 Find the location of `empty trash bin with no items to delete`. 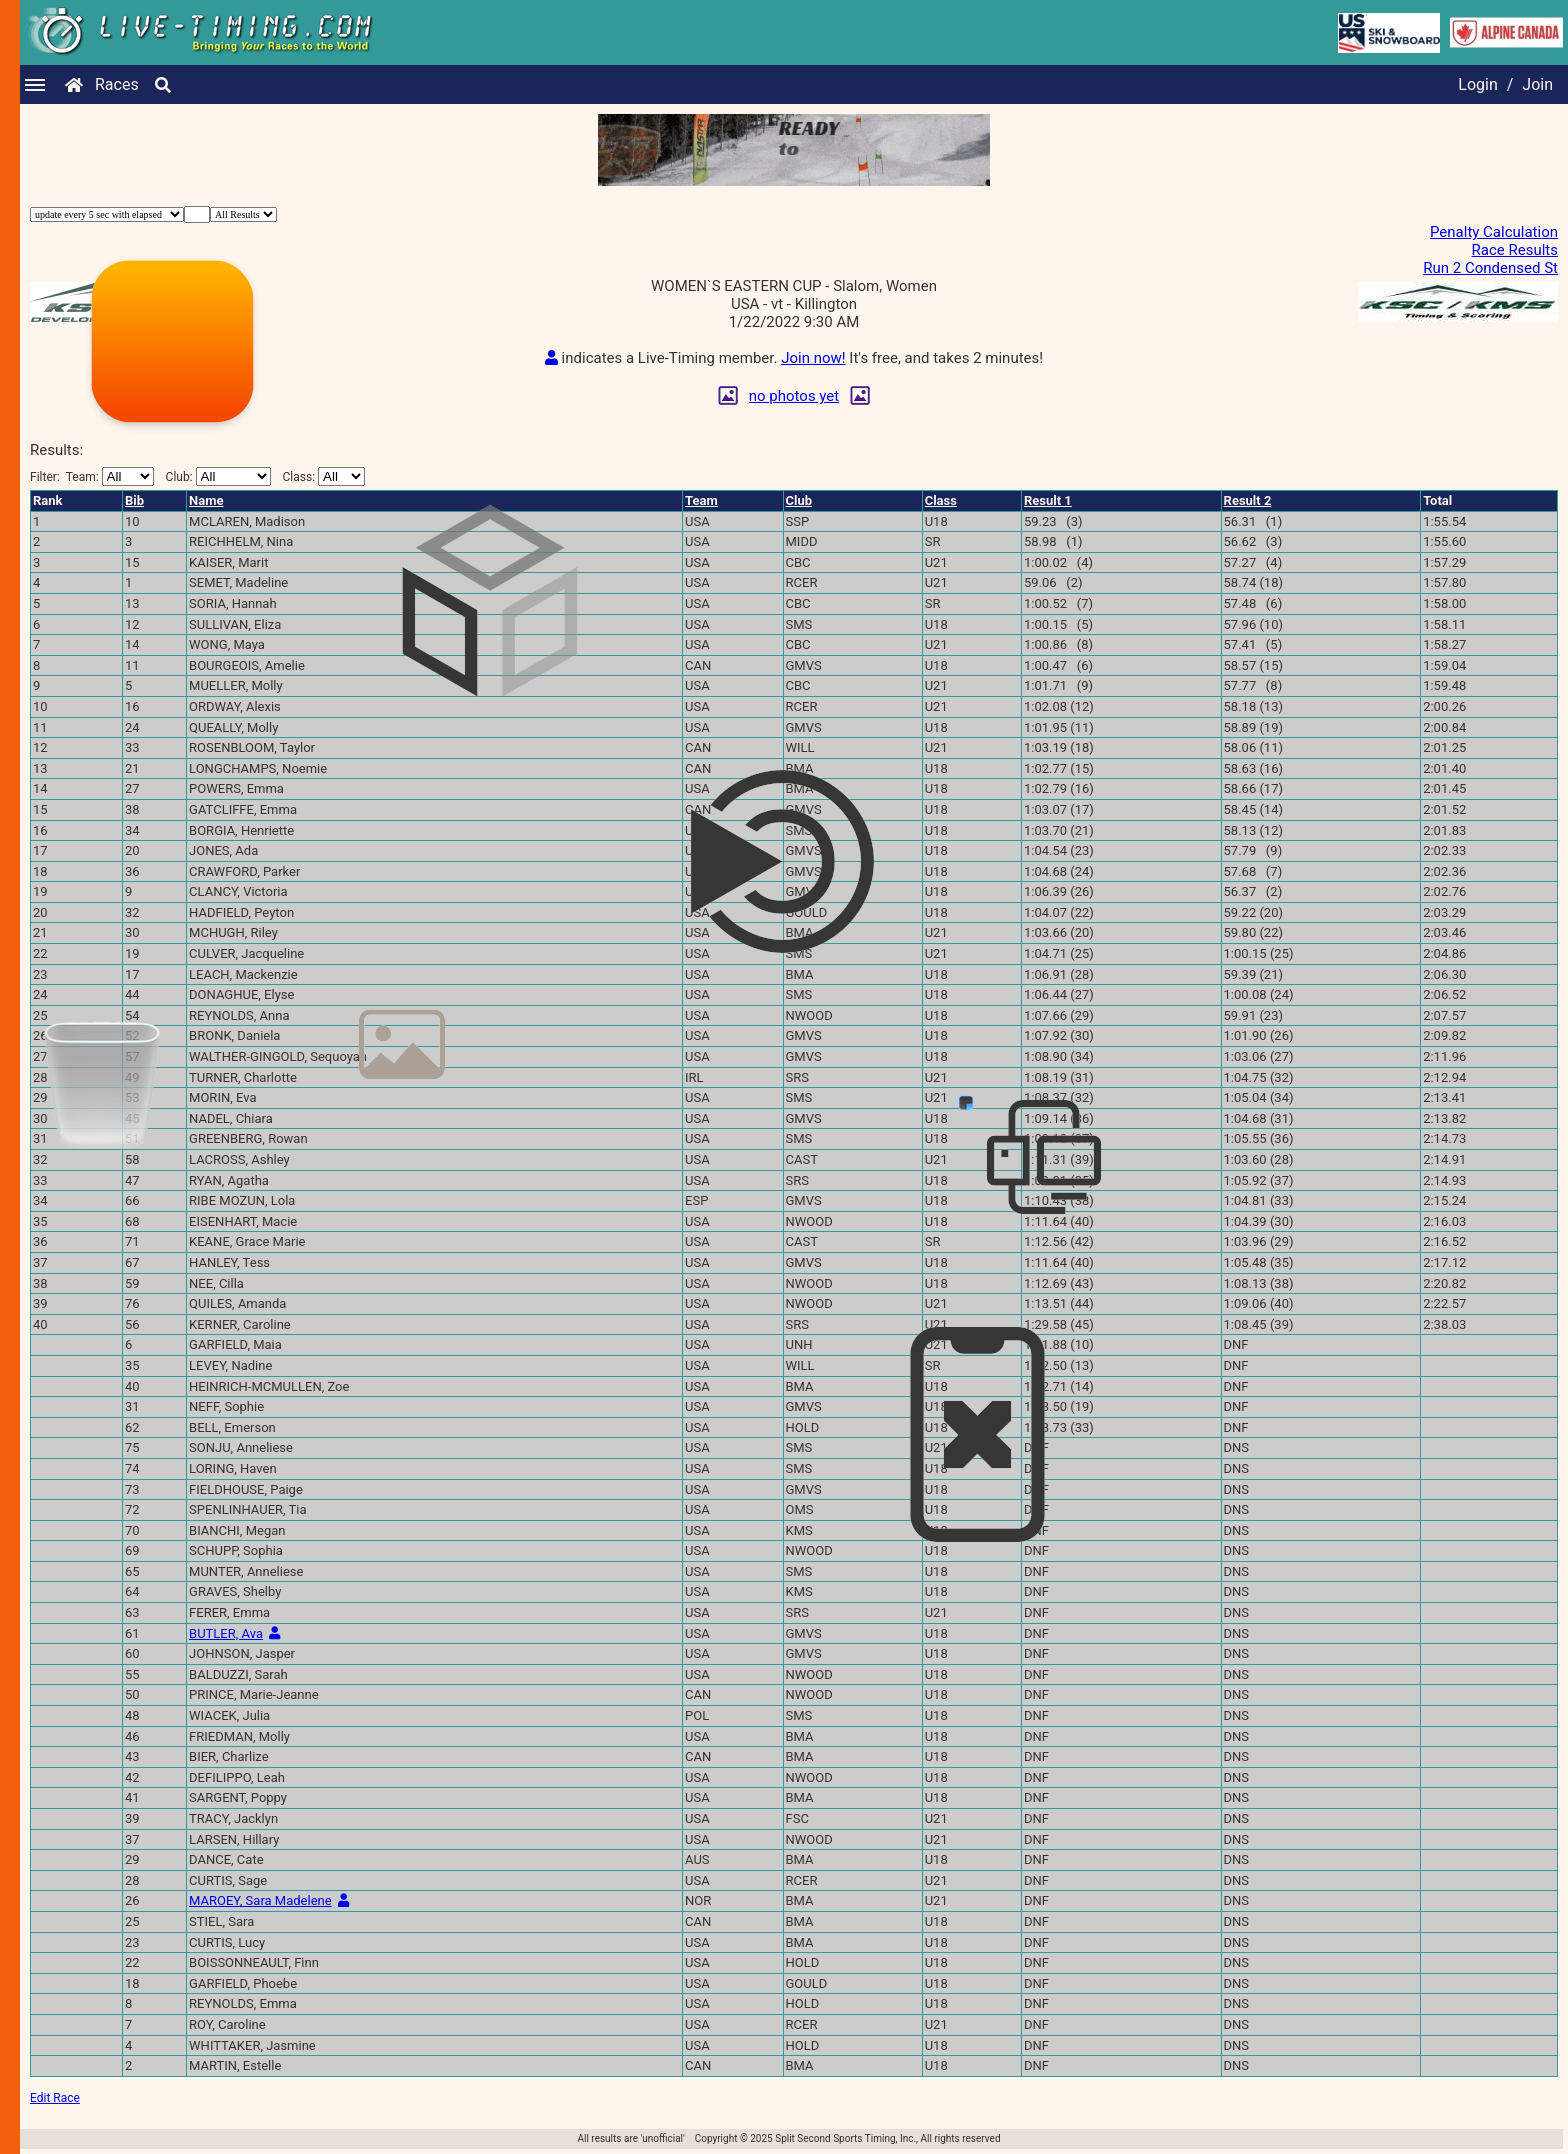

empty trash bin with no items to delete is located at coordinates (102, 1083).